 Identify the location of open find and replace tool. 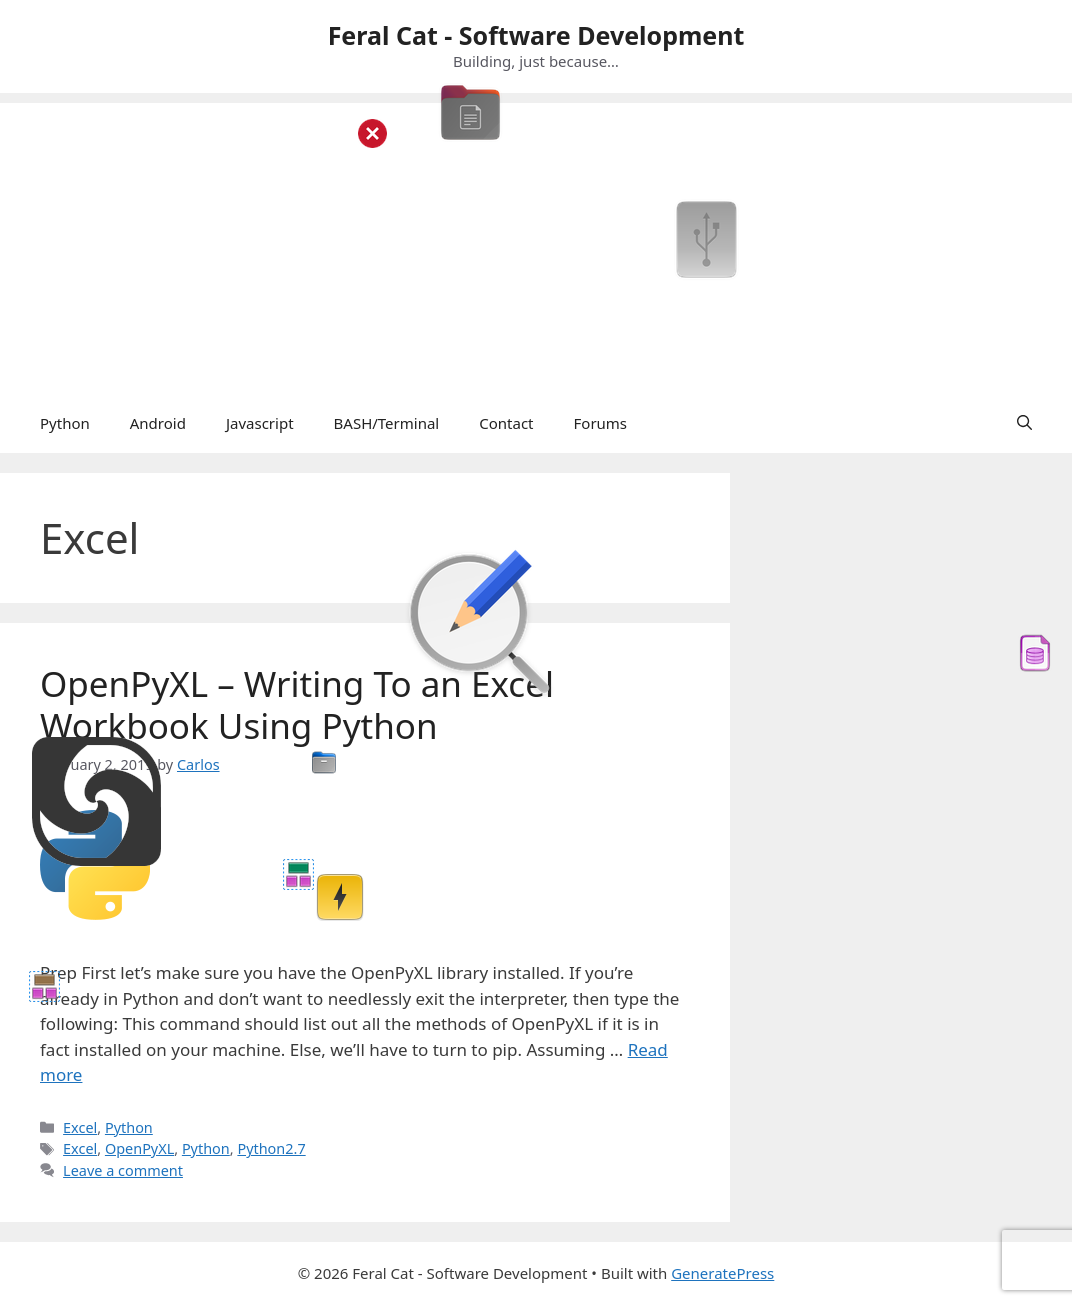
(478, 622).